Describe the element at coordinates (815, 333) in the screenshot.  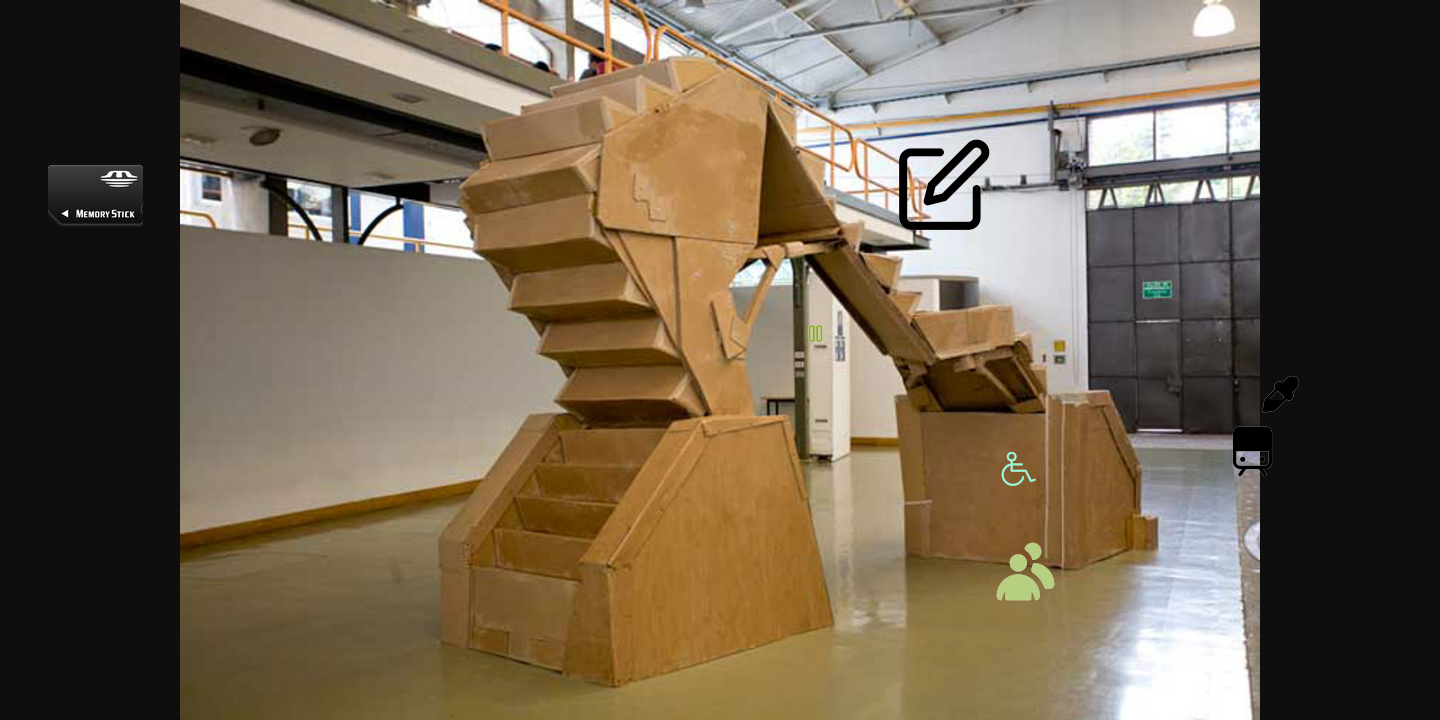
I see `switch to column view layout` at that location.